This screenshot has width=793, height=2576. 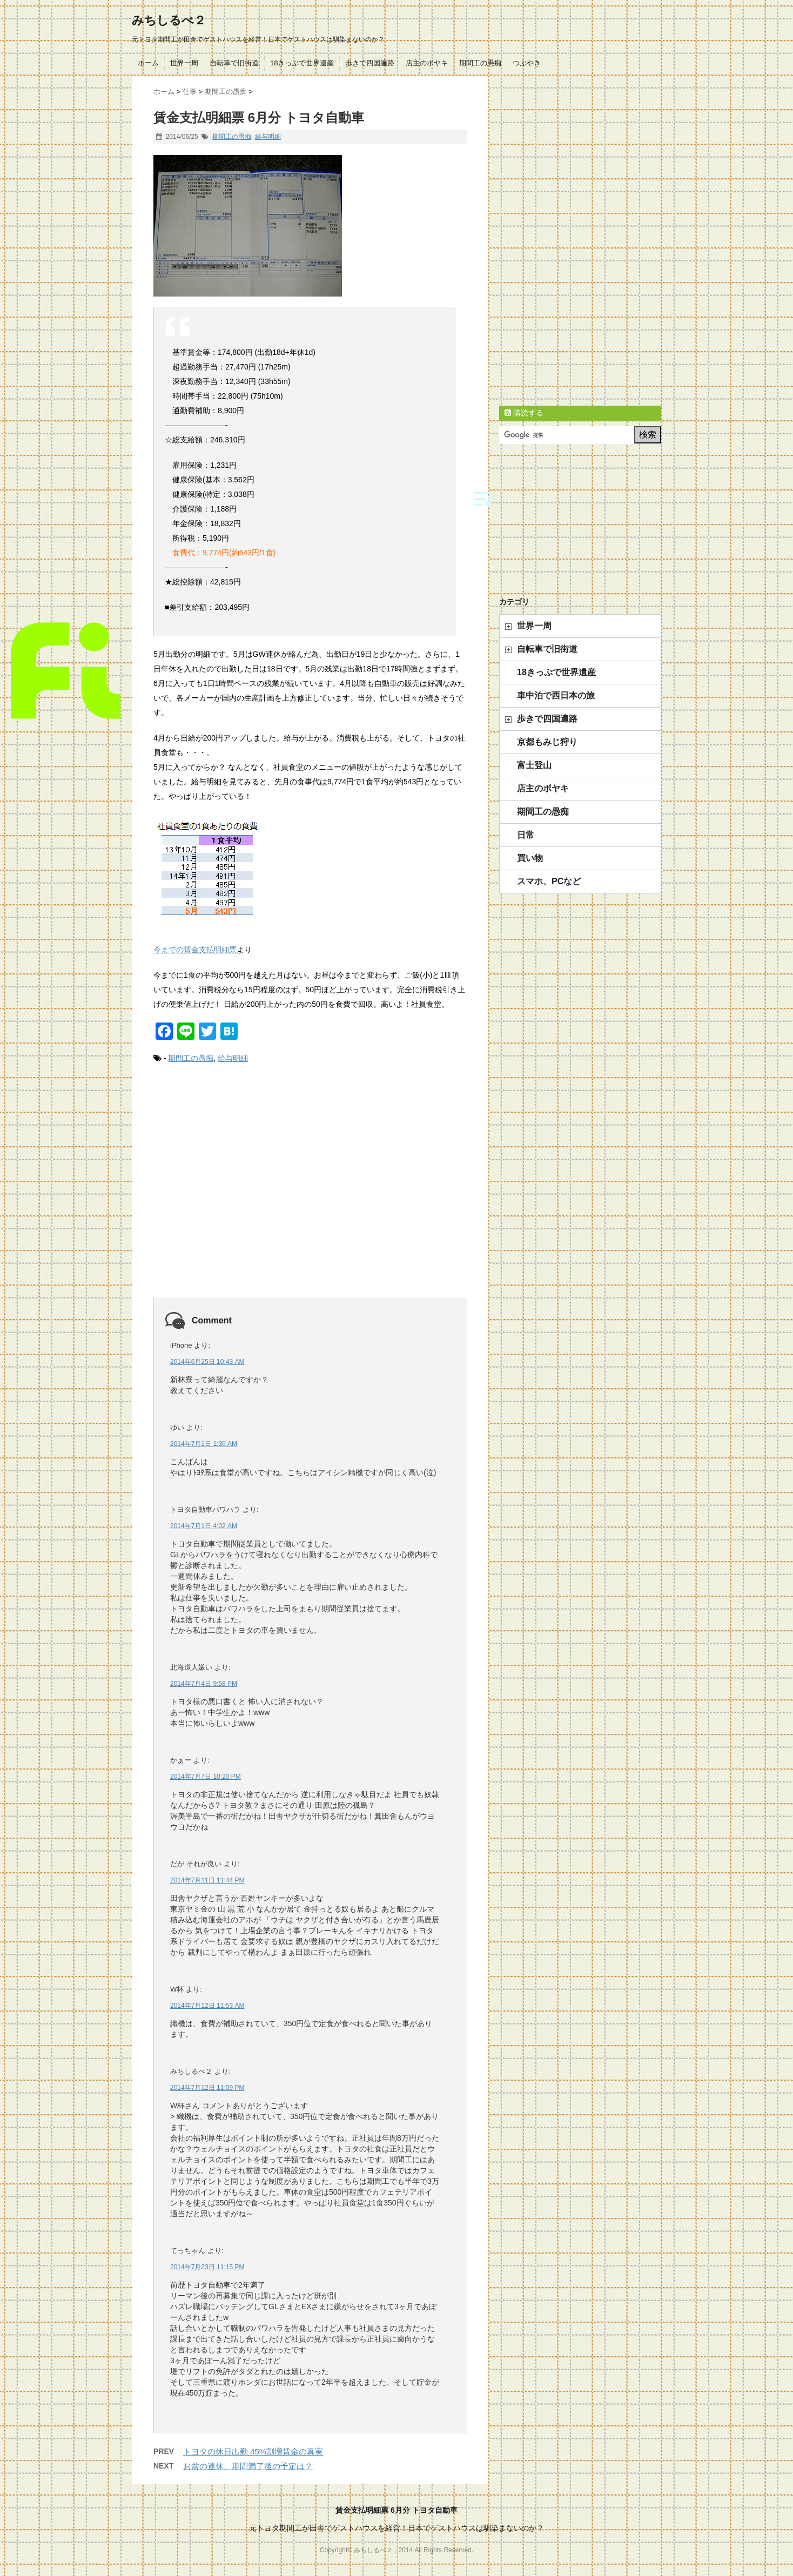 I want to click on view your playlist, so click(x=482, y=499).